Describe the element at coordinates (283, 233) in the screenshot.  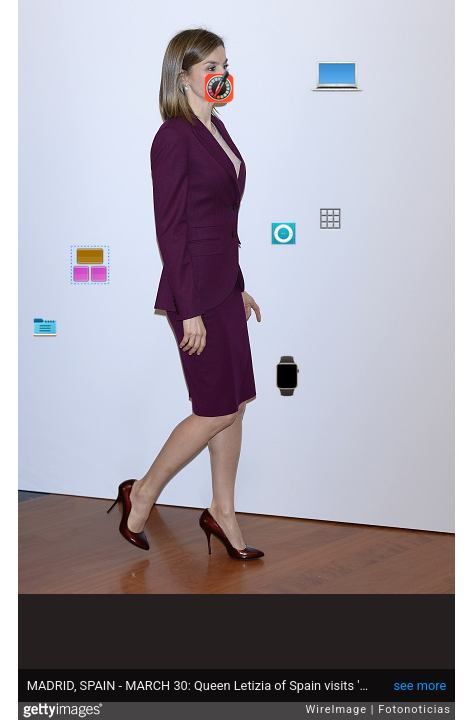
I see `iPod shuffle device connected` at that location.